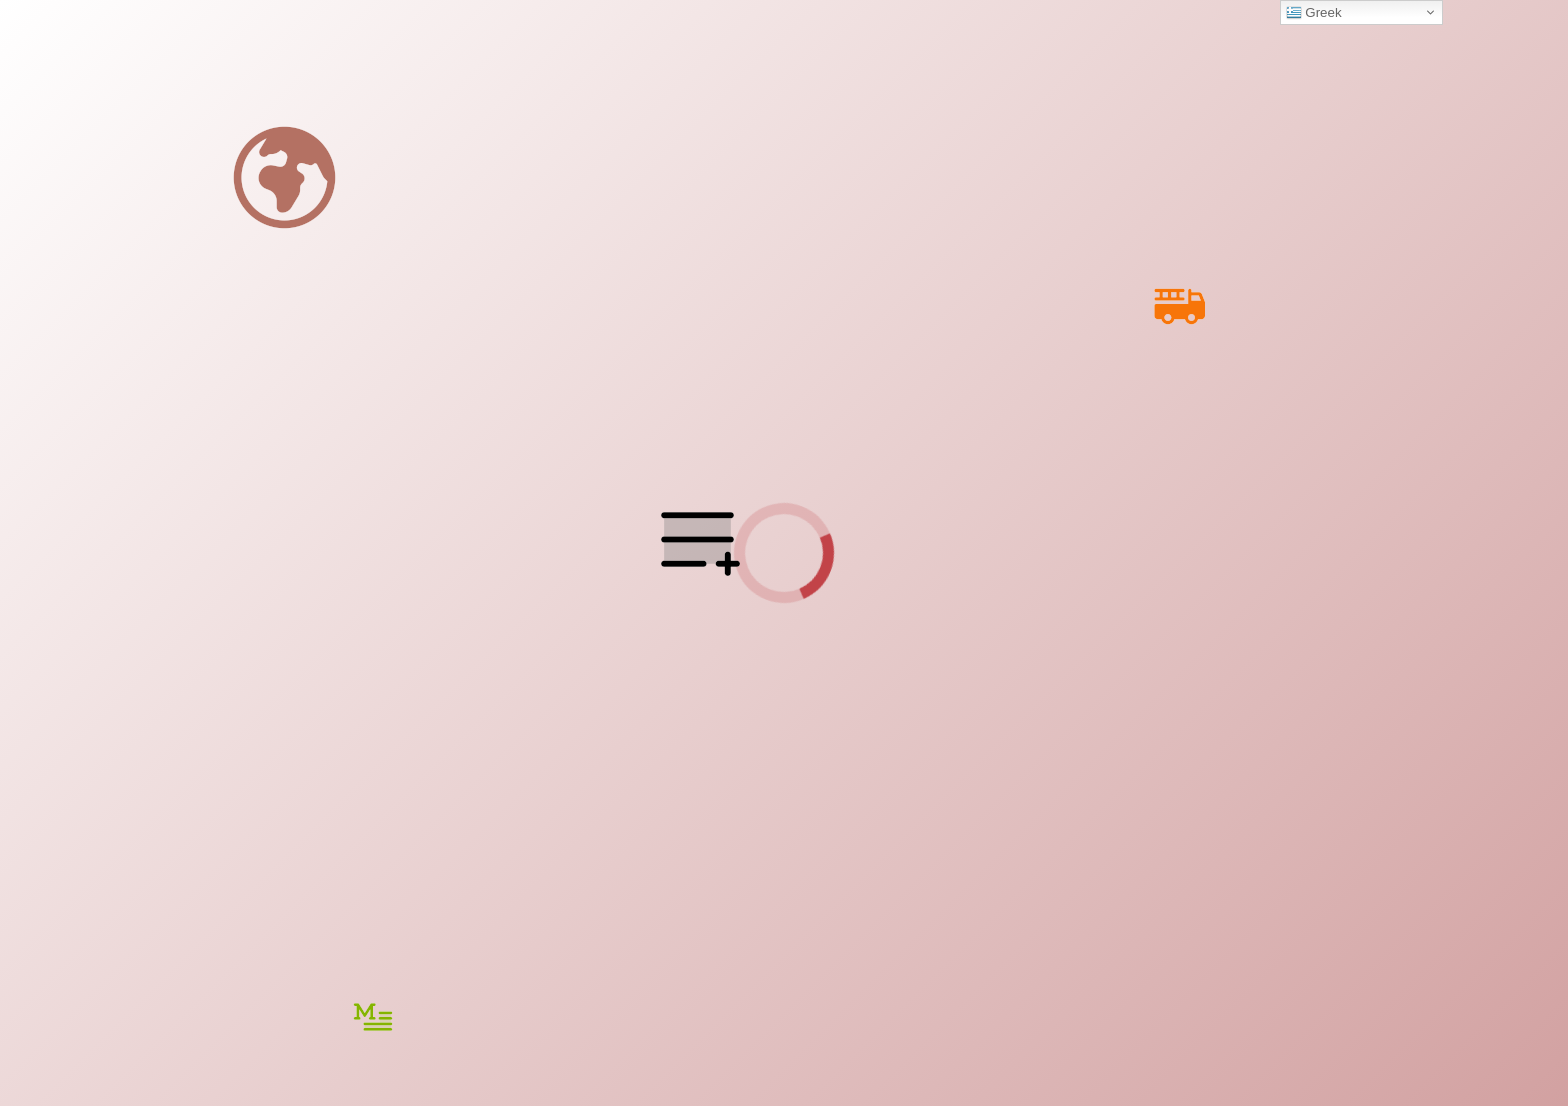 The image size is (1568, 1106). What do you see at coordinates (284, 177) in the screenshot?
I see `switch to international or global settings` at bounding box center [284, 177].